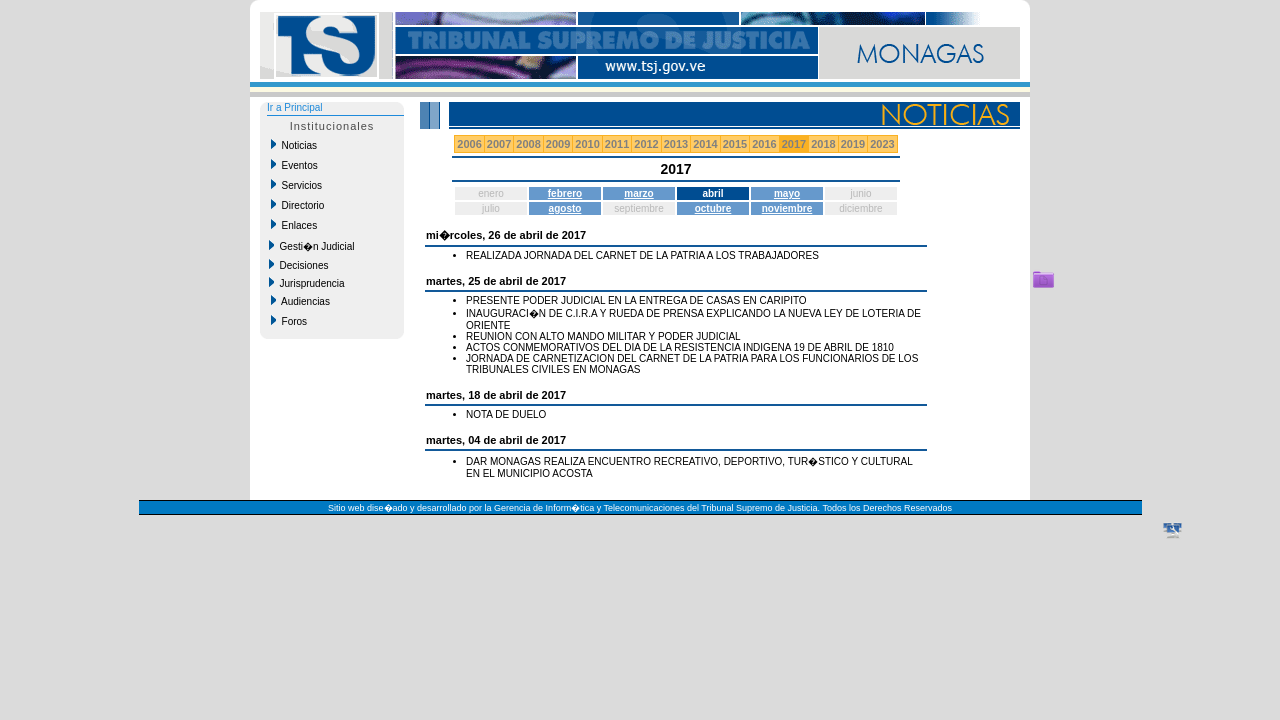  I want to click on open your documents folder, so click(1043, 279).